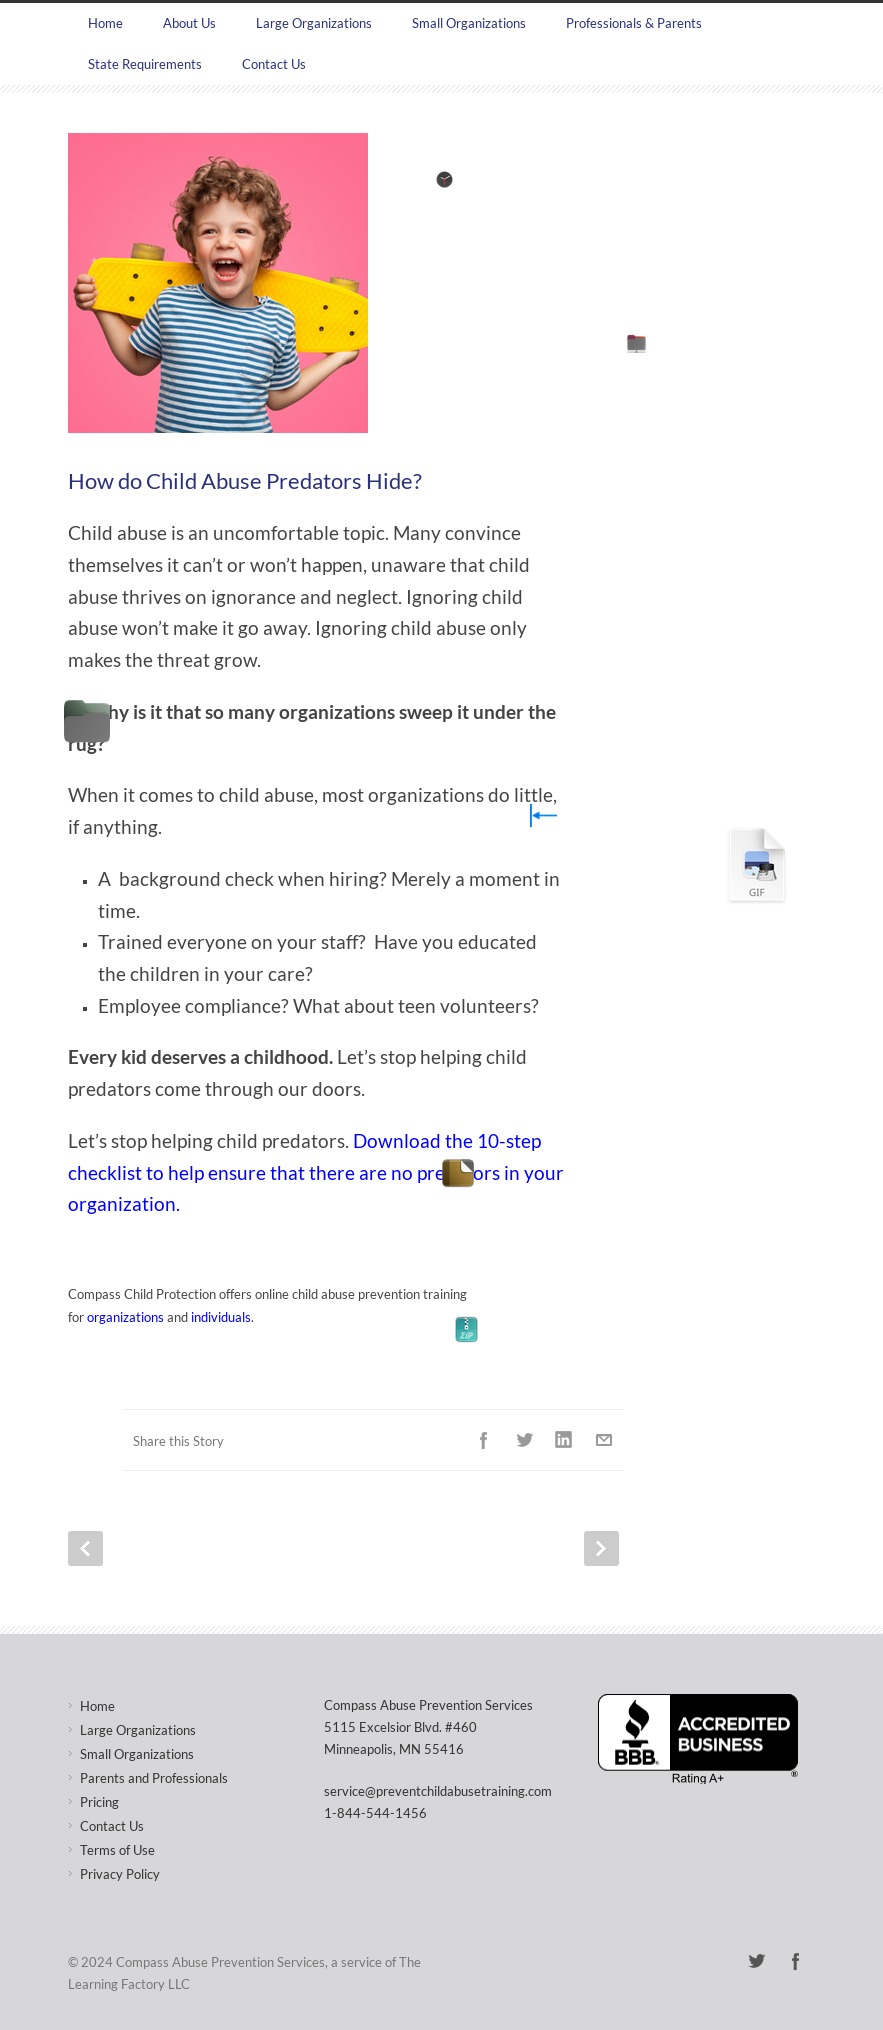  Describe the element at coordinates (466, 1329) in the screenshot. I see `compressed zip archive file` at that location.